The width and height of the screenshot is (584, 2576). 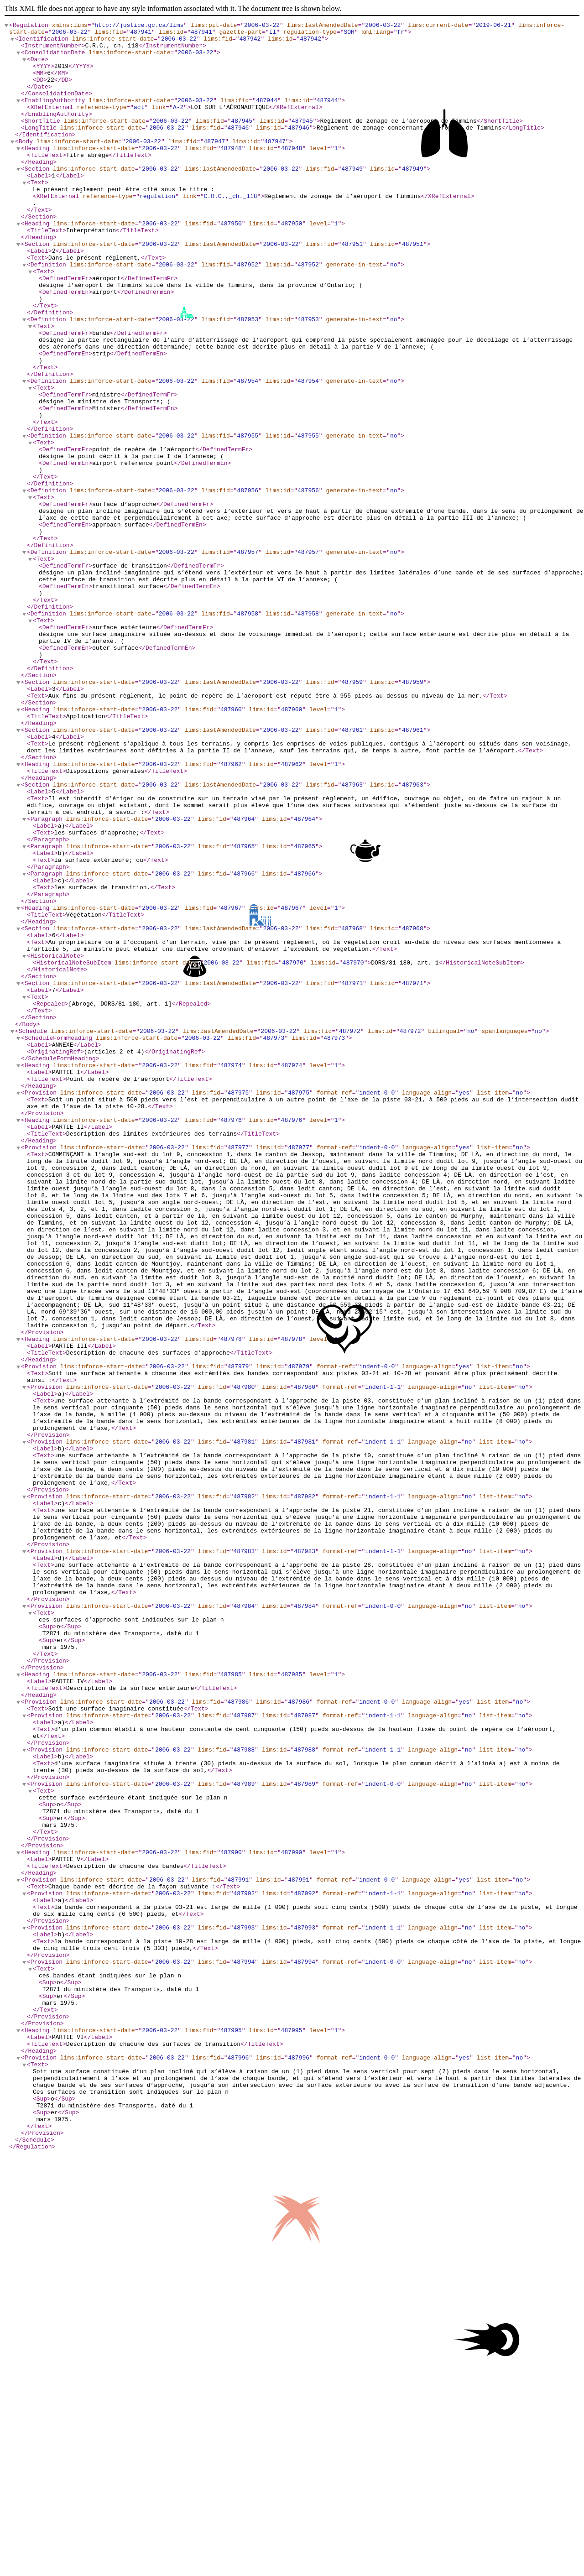 I want to click on dismiss or close a dialog, so click(x=296, y=2219).